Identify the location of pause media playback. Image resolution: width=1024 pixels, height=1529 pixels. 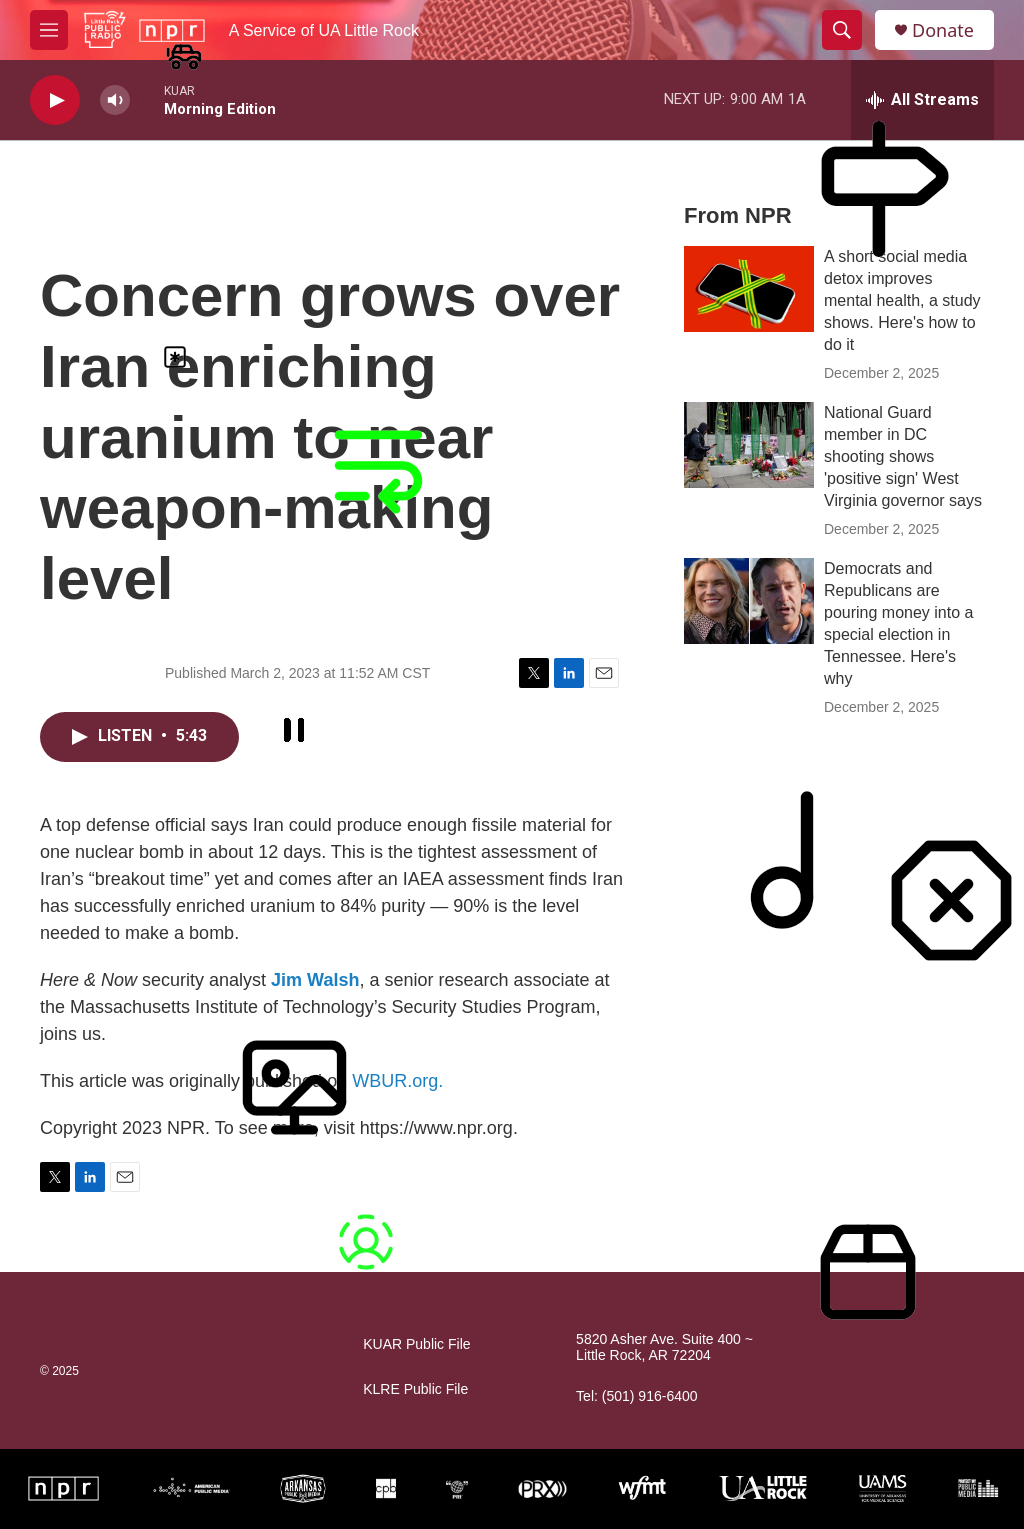
(294, 730).